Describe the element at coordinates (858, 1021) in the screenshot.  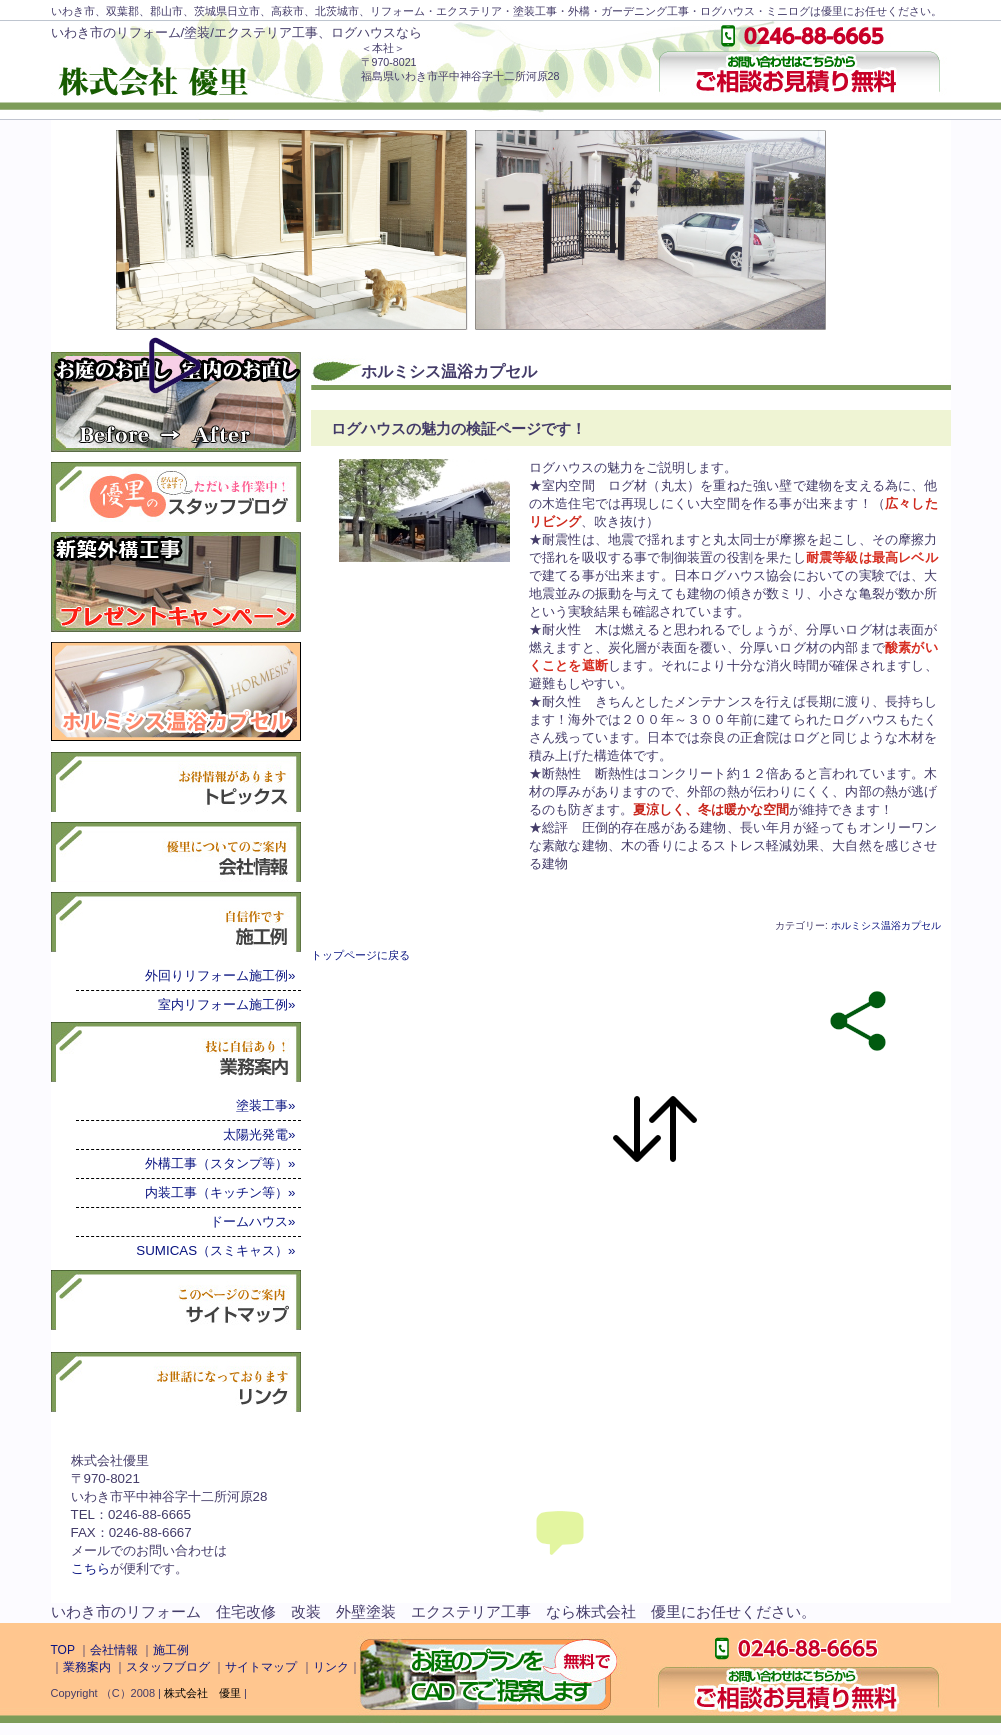
I see `share this content` at that location.